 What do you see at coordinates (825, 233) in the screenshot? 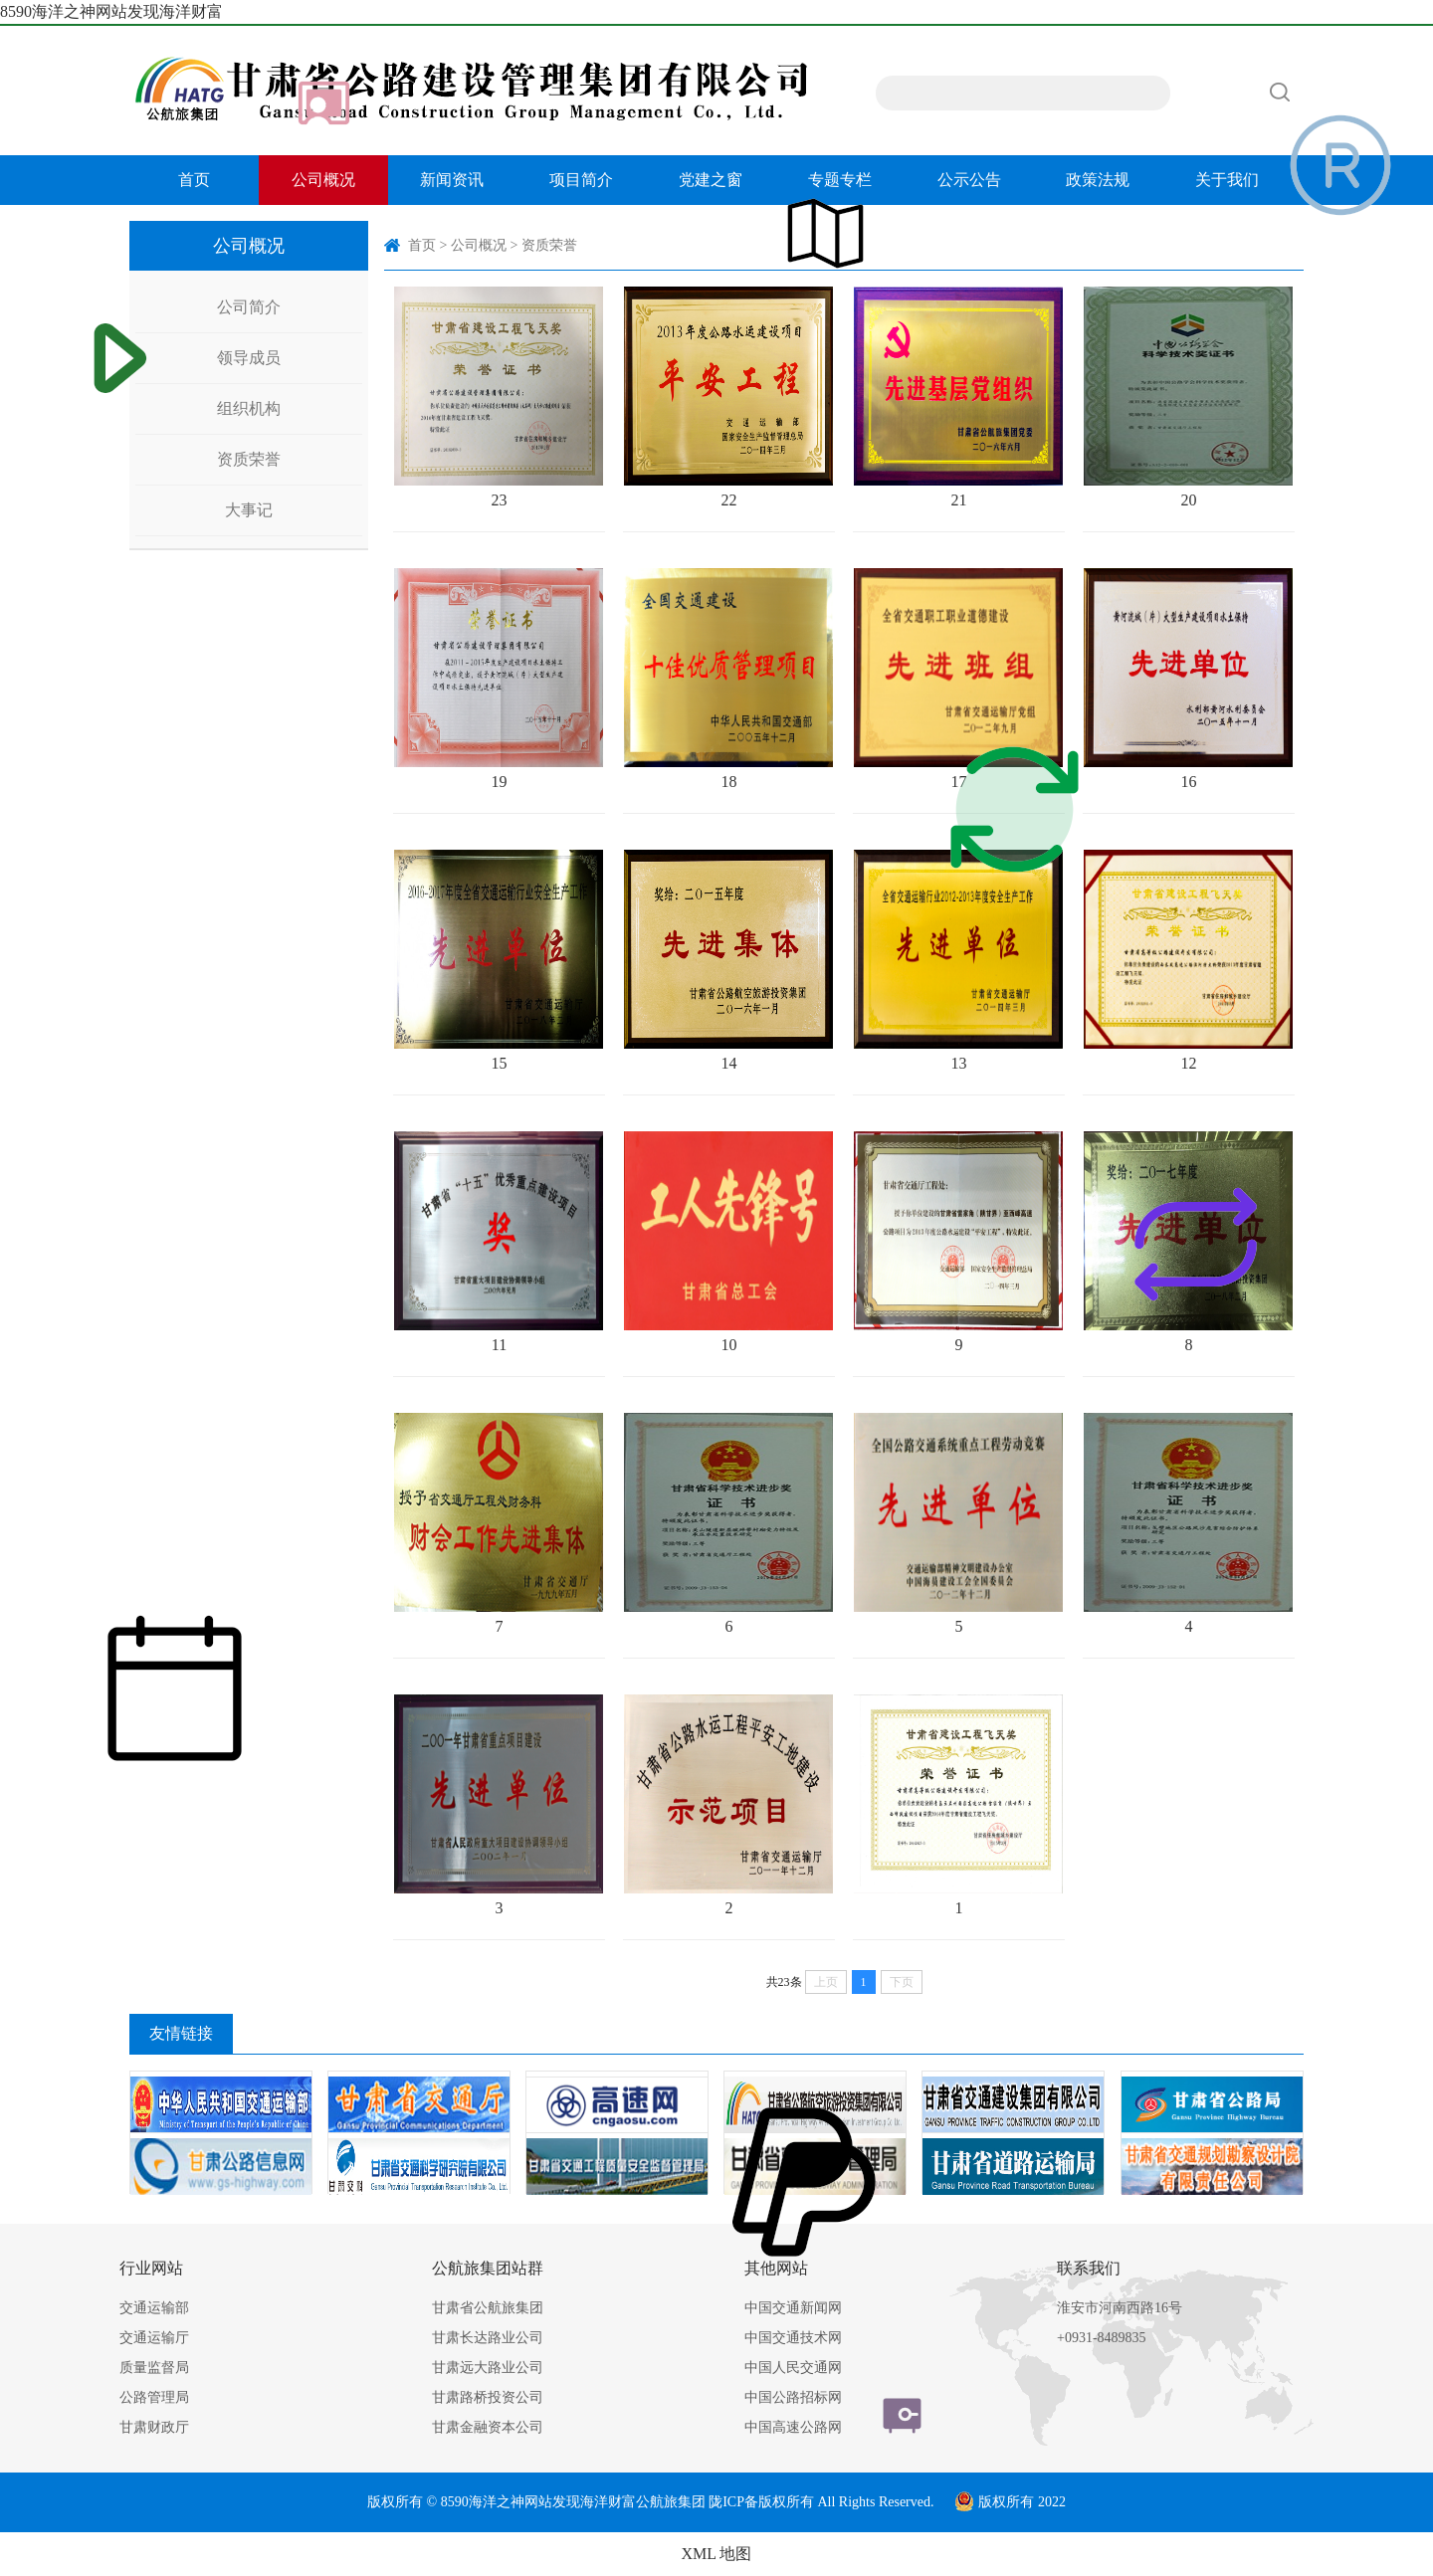
I see `view map or navigation` at bounding box center [825, 233].